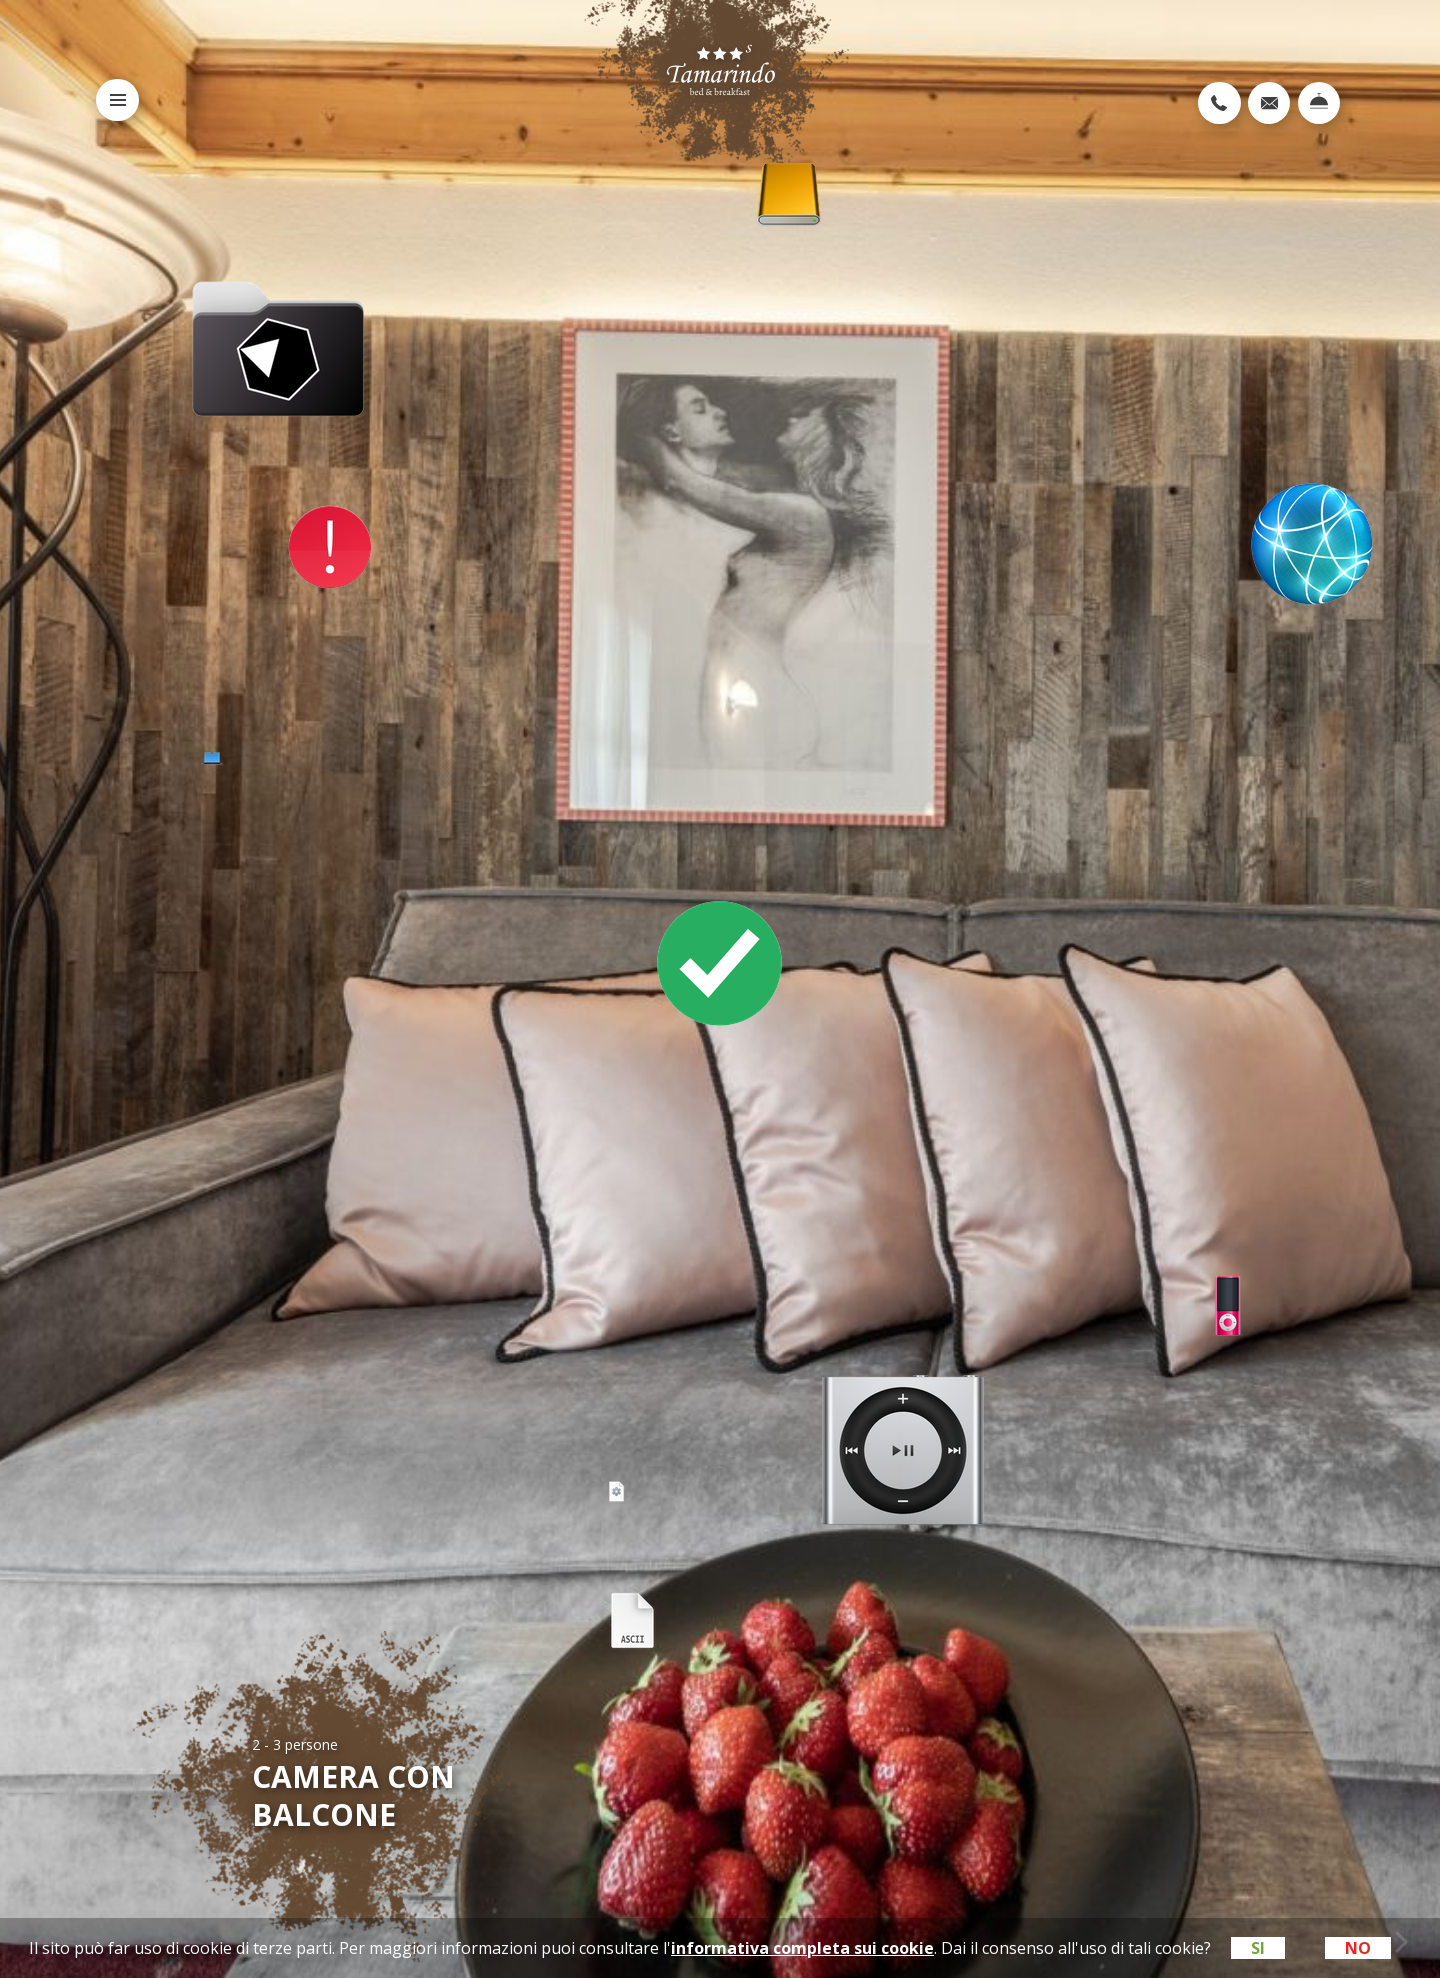 This screenshot has width=1440, height=1978. I want to click on a plain text or ascii file type indicator, so click(632, 1621).